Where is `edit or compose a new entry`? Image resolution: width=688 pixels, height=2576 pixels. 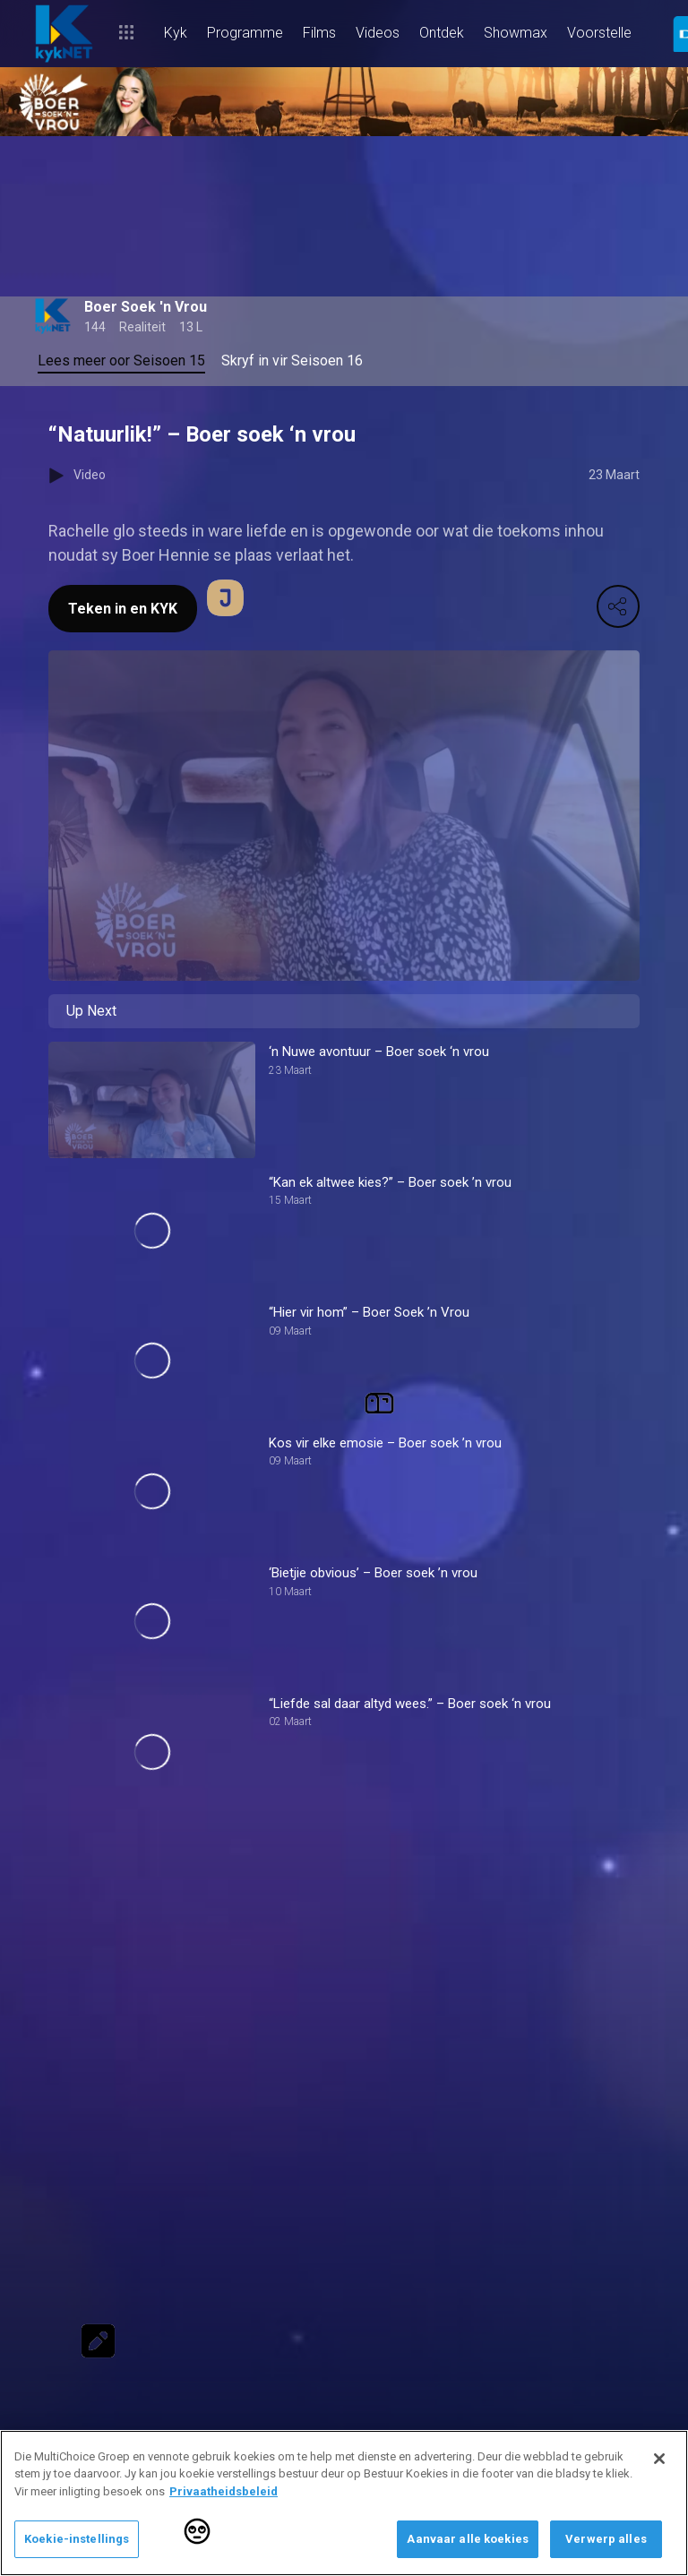 edit or compose a new entry is located at coordinates (98, 2340).